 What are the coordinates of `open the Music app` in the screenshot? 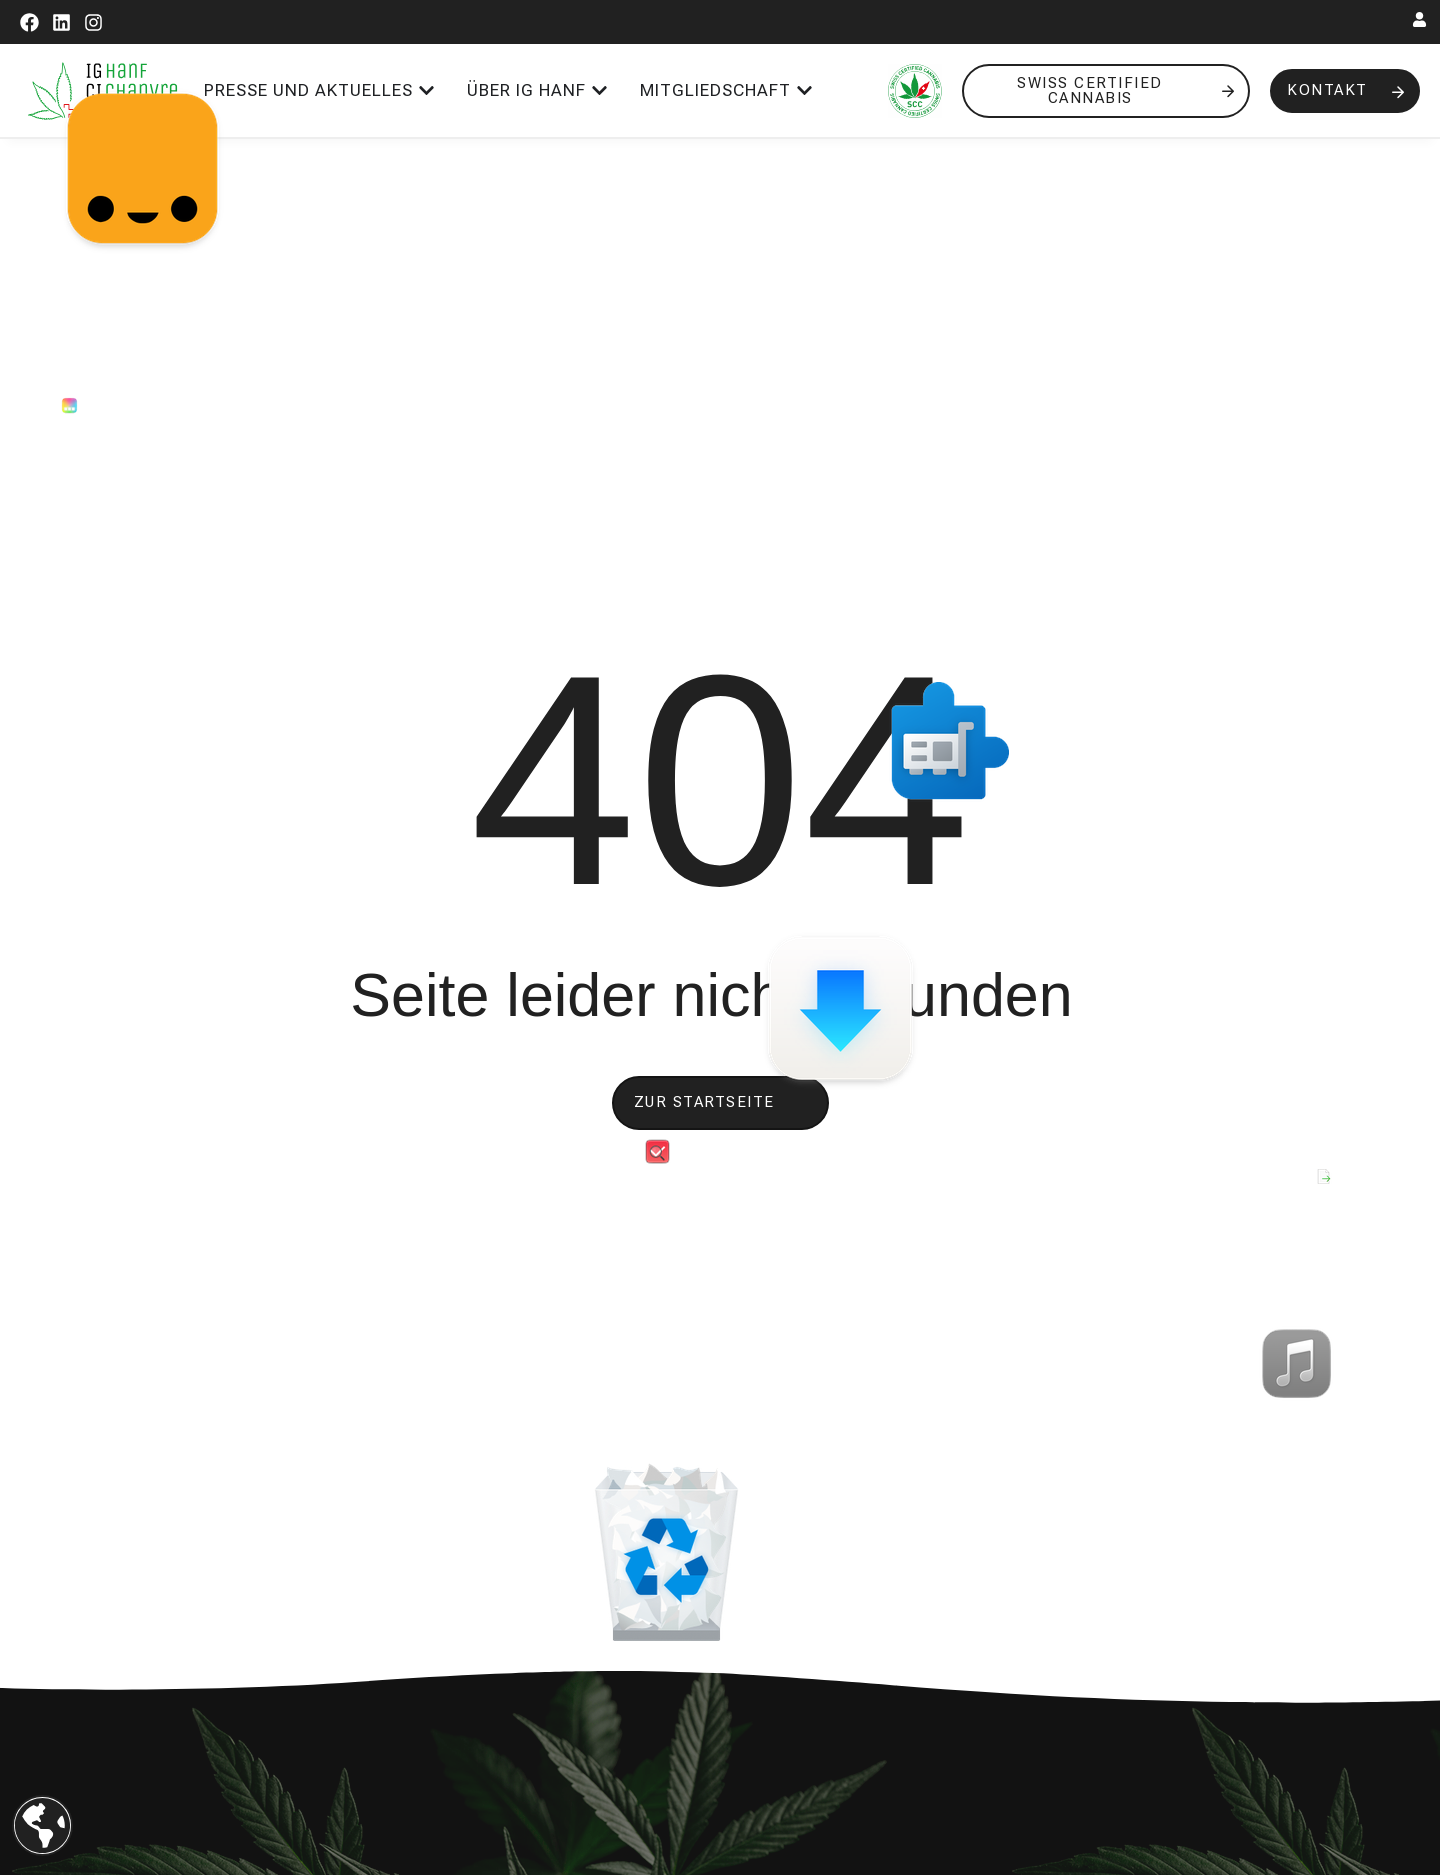 It's located at (1296, 1363).